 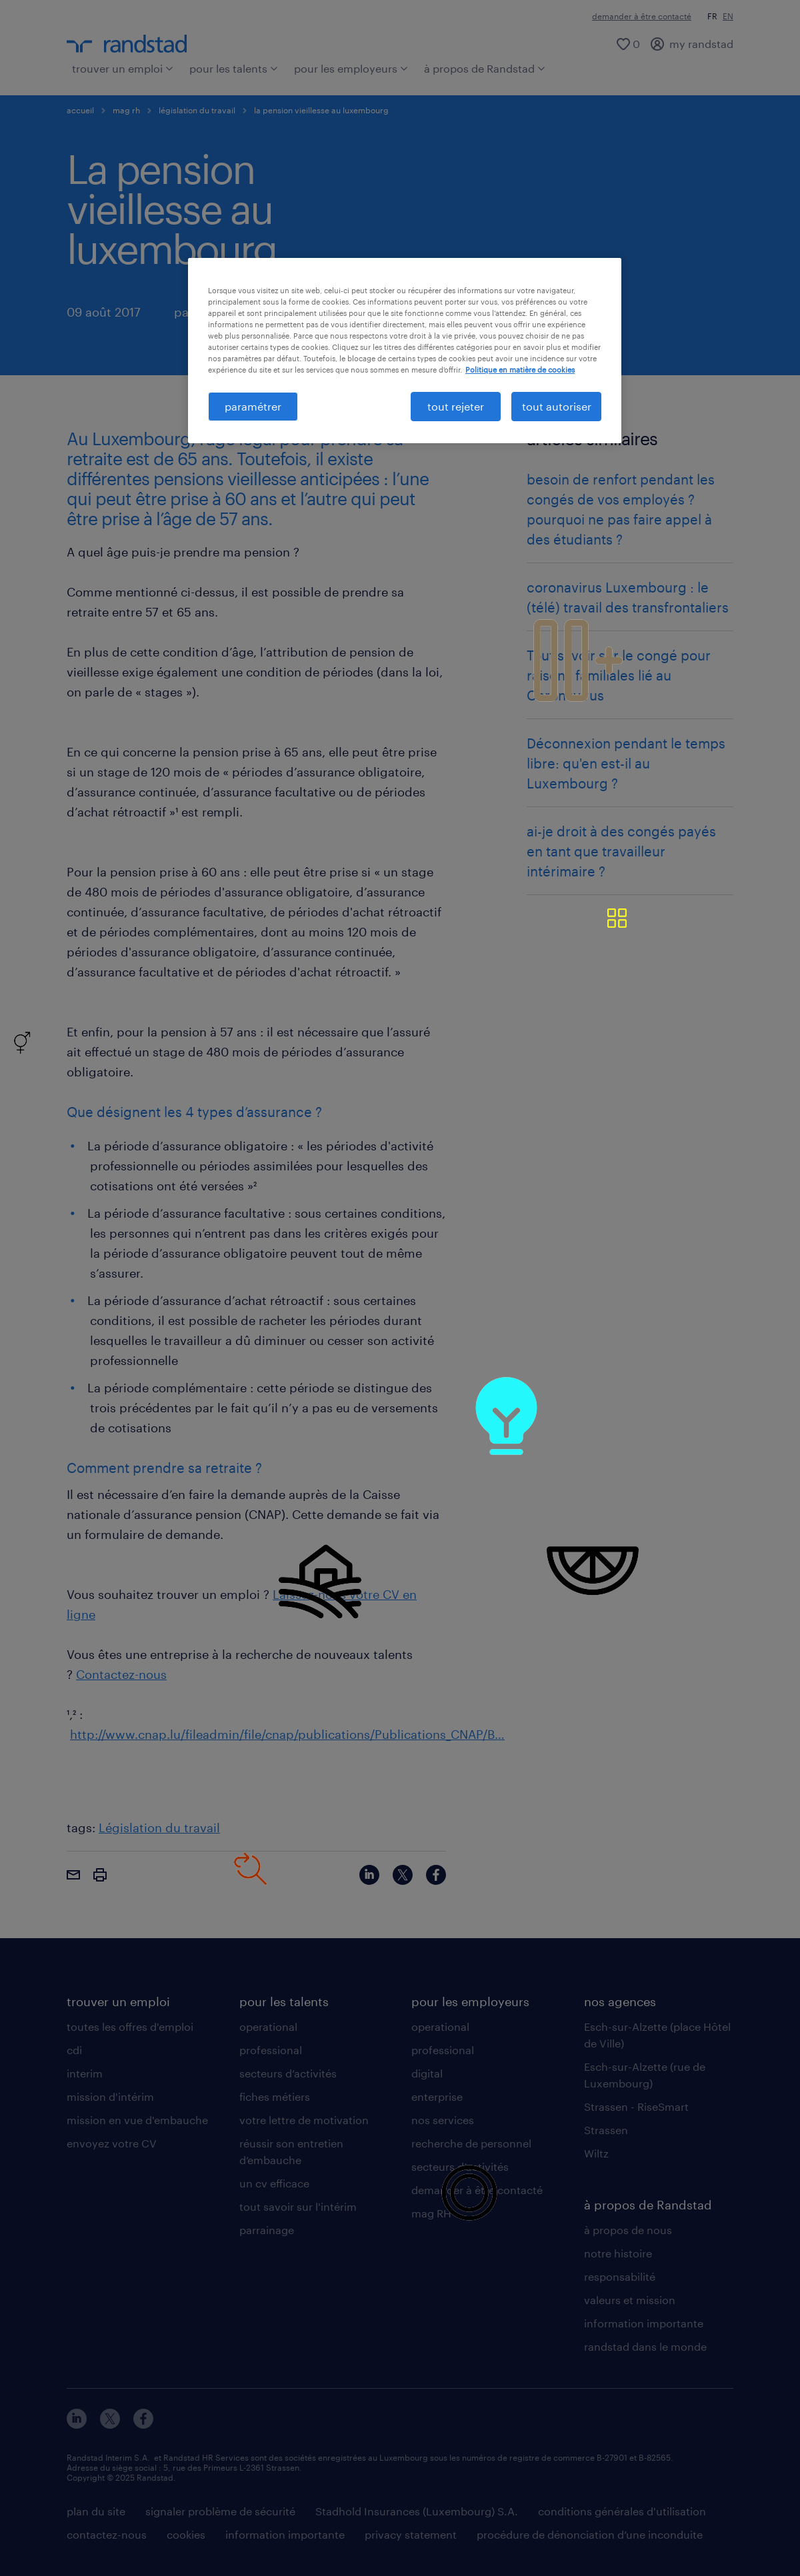 What do you see at coordinates (21, 1042) in the screenshot?
I see `indicates intersex gender identity option` at bounding box center [21, 1042].